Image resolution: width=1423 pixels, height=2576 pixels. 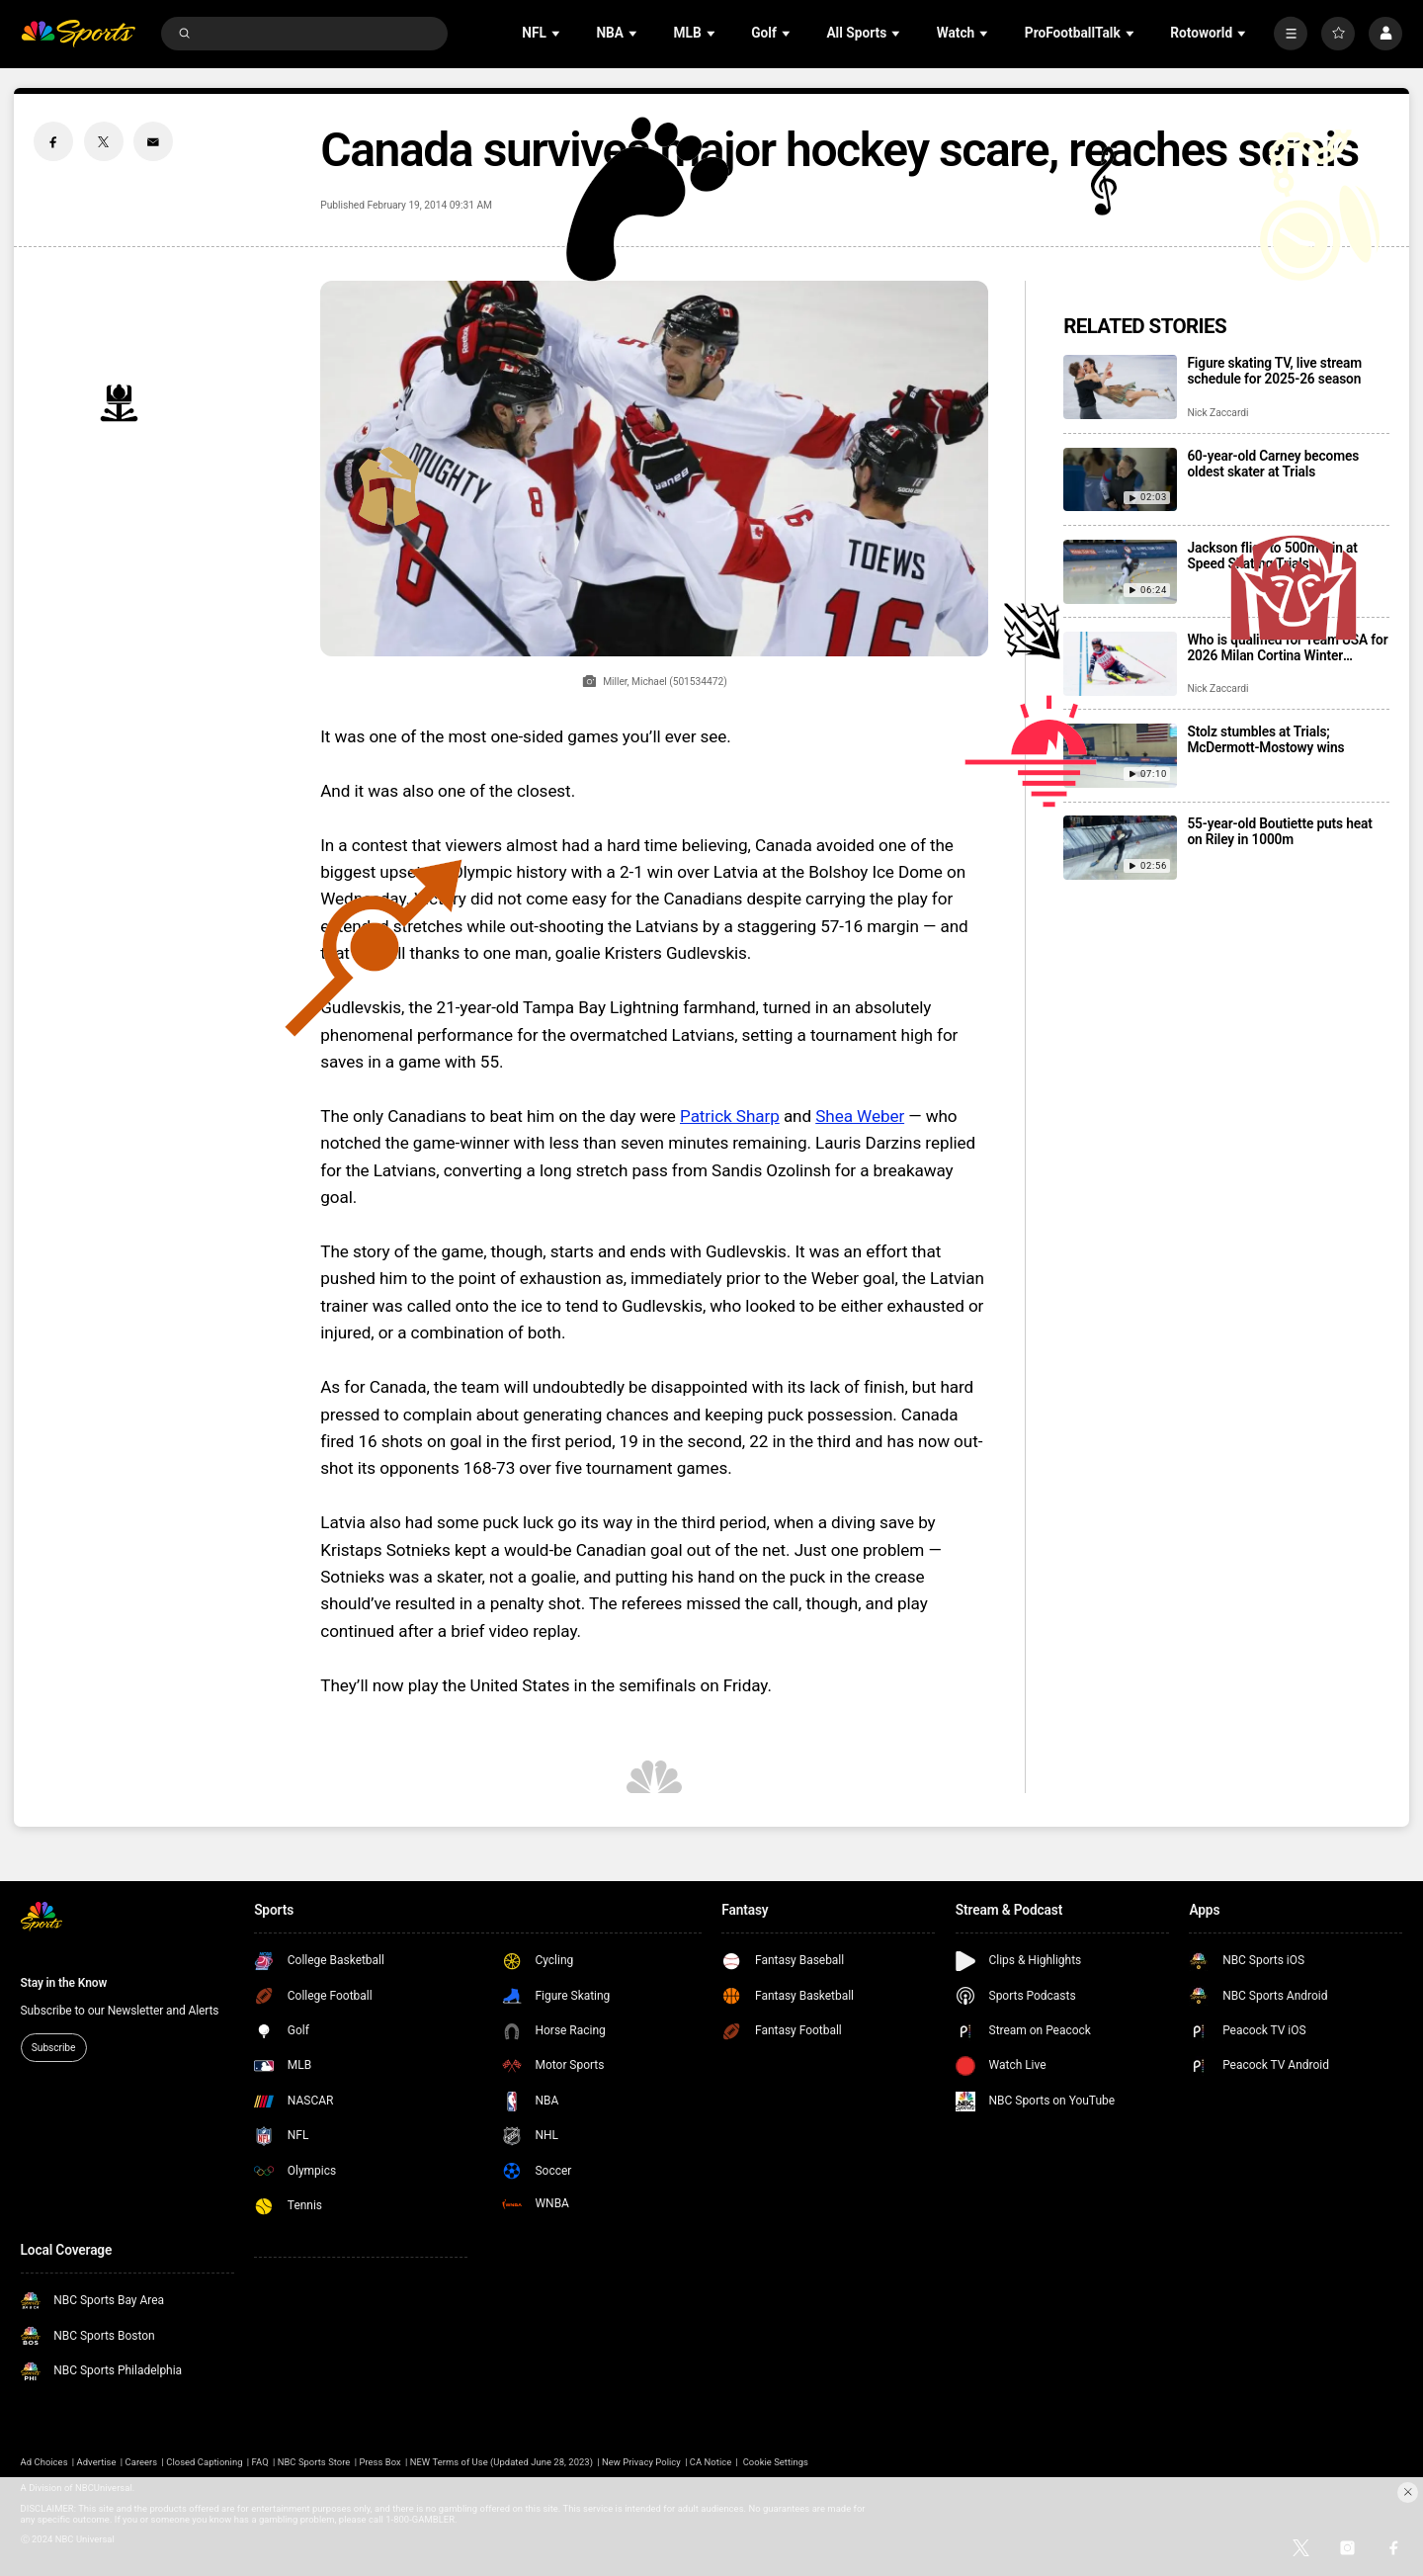 What do you see at coordinates (375, 947) in the screenshot?
I see `indicates an alternate route or detour ahead` at bounding box center [375, 947].